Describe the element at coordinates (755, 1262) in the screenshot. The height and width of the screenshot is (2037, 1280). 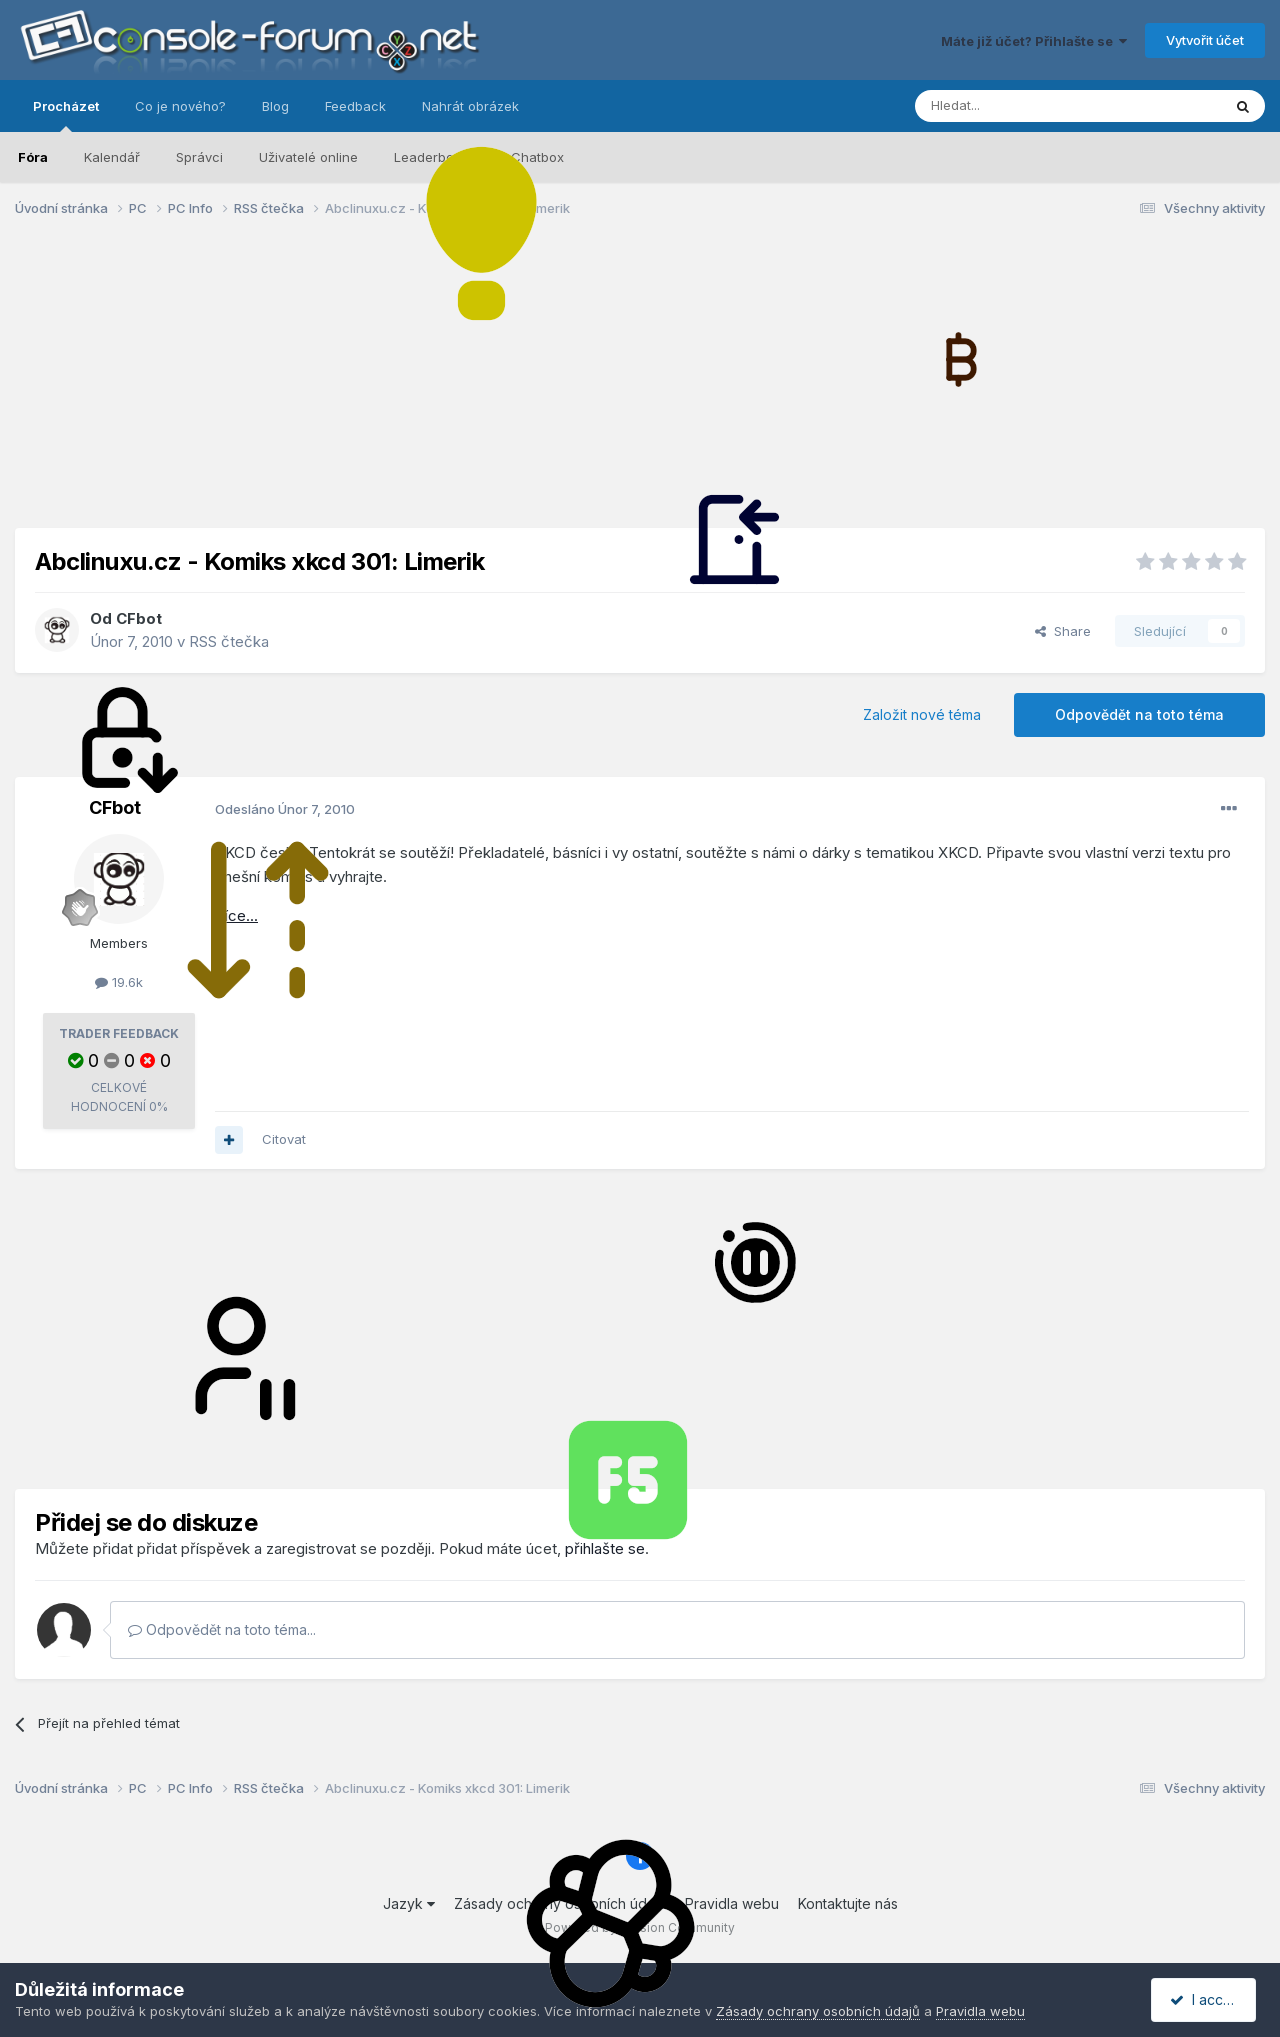
I see `pause motion photo playback` at that location.